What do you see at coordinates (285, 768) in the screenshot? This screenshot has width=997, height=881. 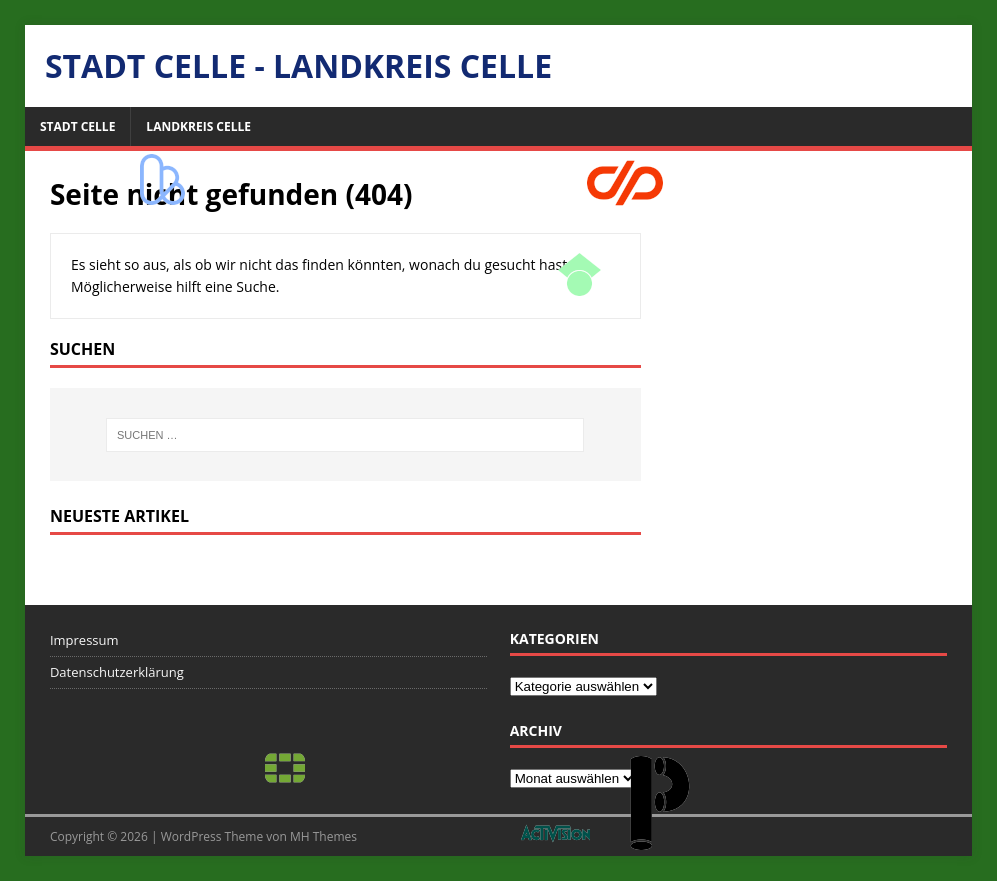 I see `fortinet brand logo` at bounding box center [285, 768].